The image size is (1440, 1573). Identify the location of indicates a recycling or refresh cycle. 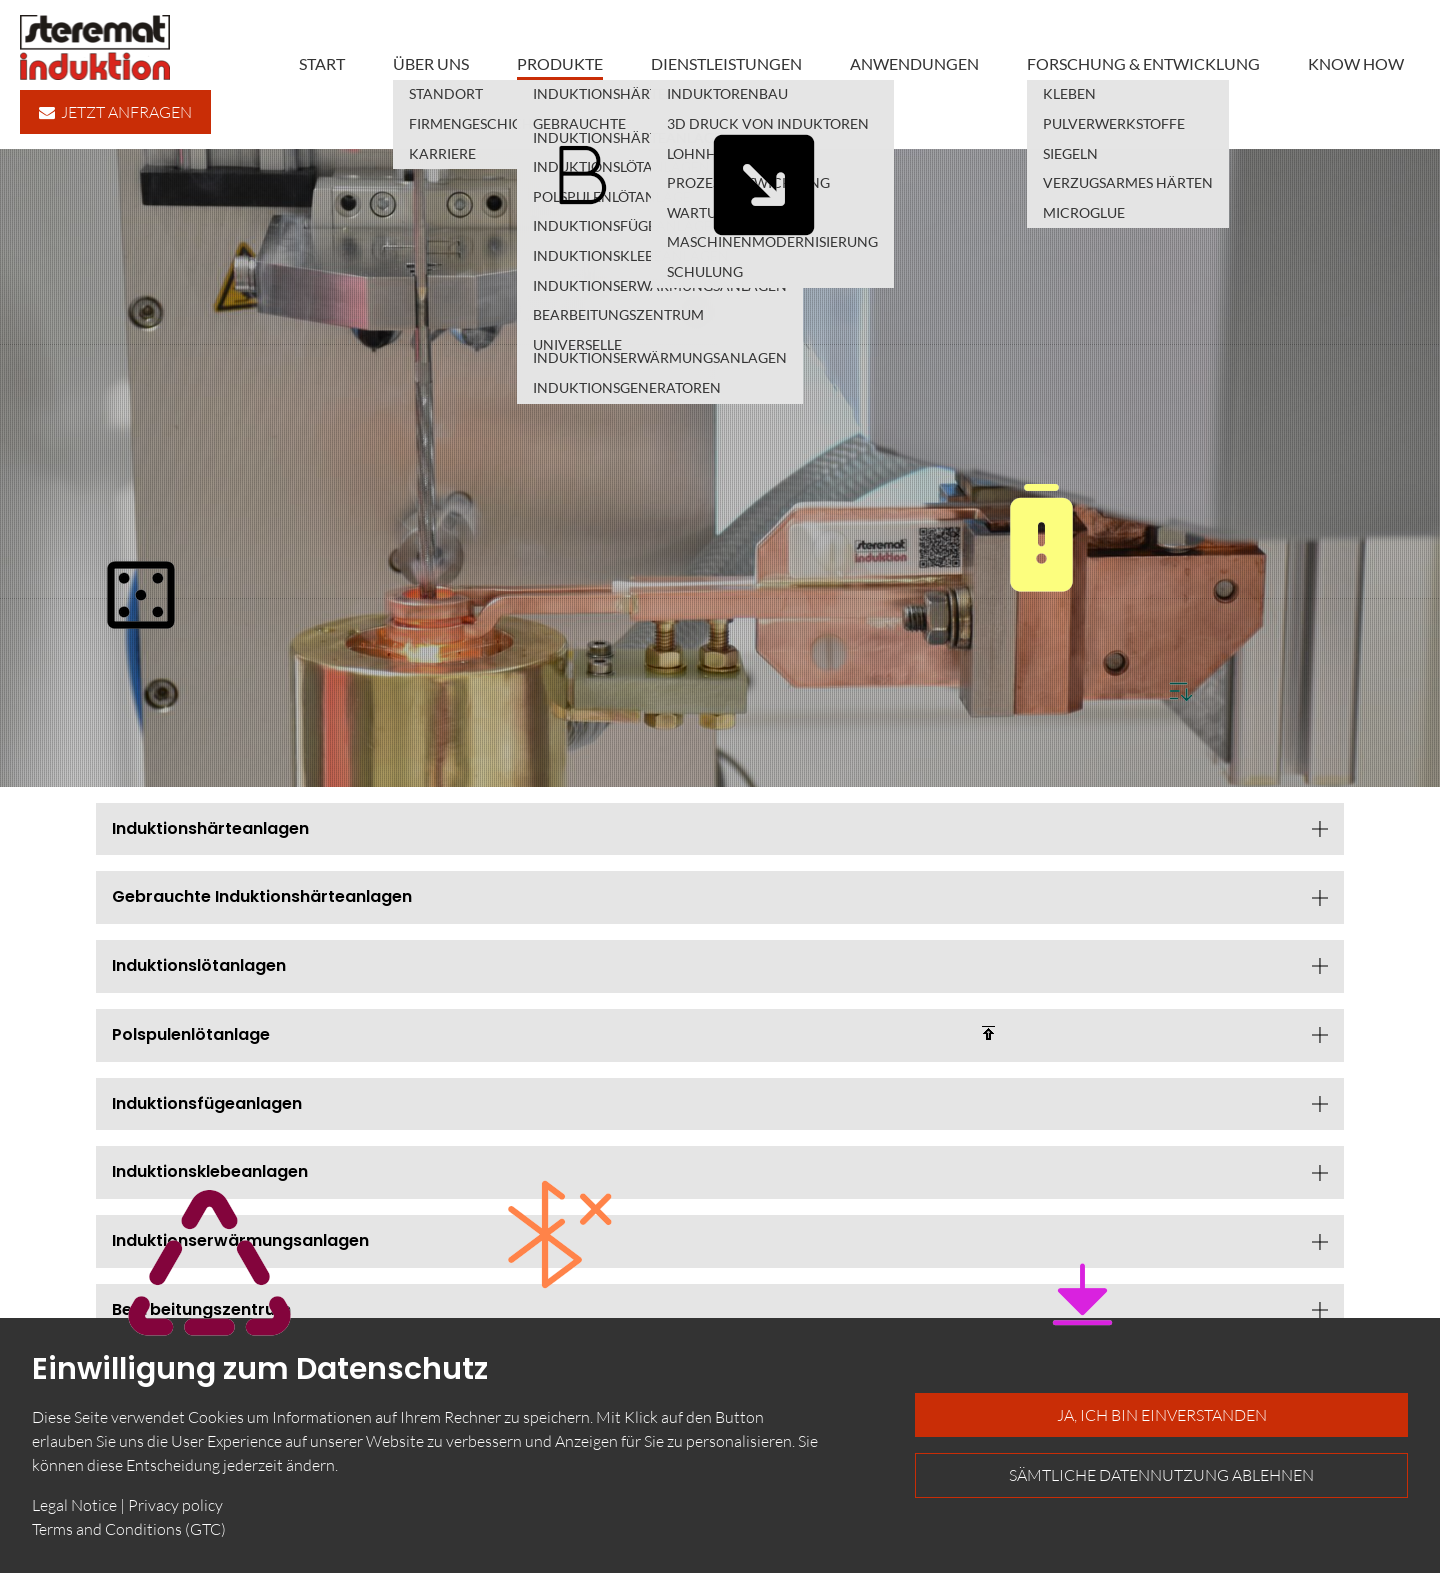
(209, 1265).